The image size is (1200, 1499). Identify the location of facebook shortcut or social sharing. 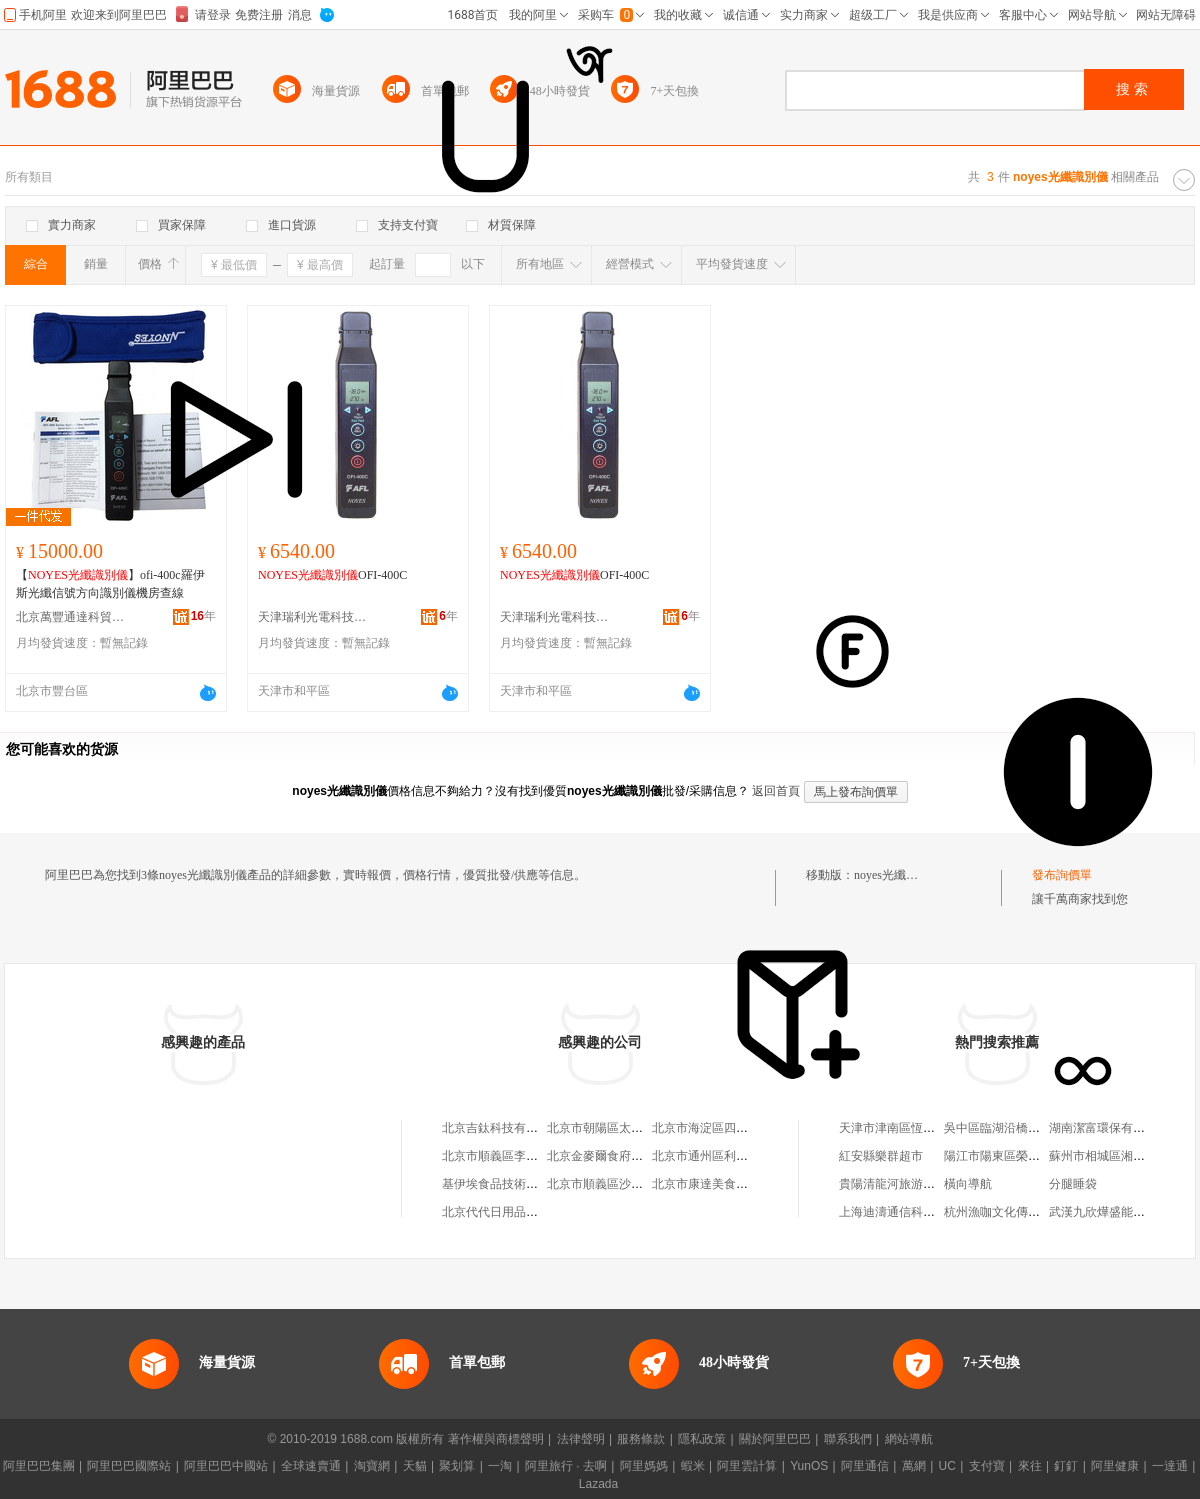
(852, 651).